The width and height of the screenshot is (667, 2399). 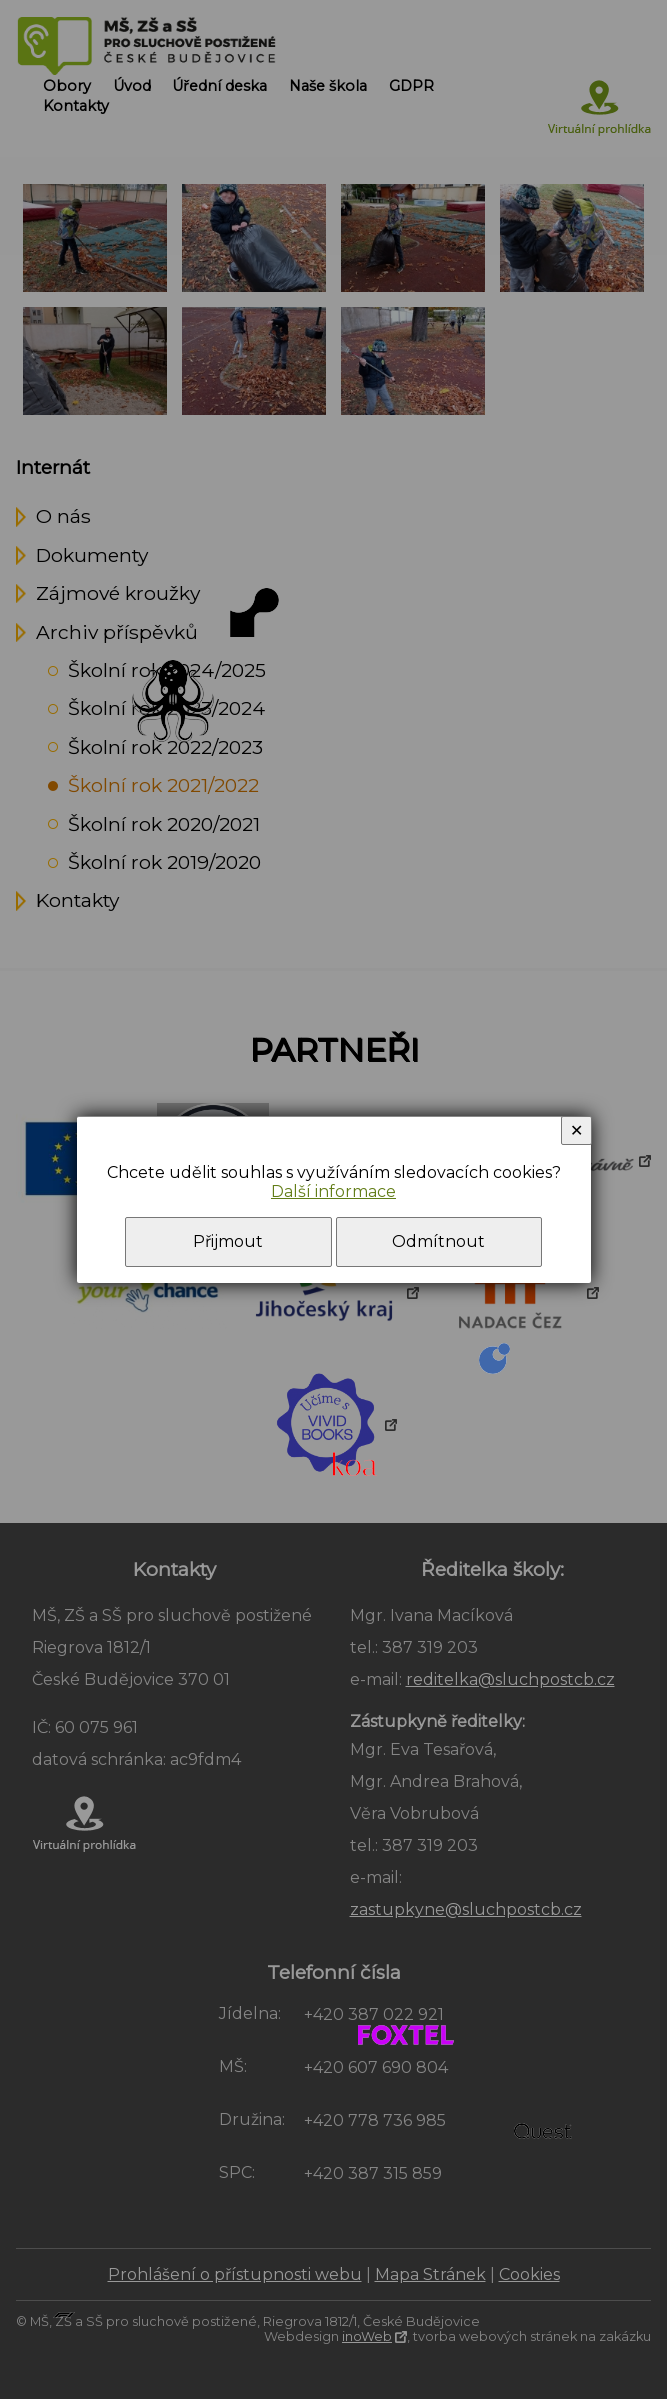 What do you see at coordinates (254, 612) in the screenshot?
I see `render cloud platform logo` at bounding box center [254, 612].